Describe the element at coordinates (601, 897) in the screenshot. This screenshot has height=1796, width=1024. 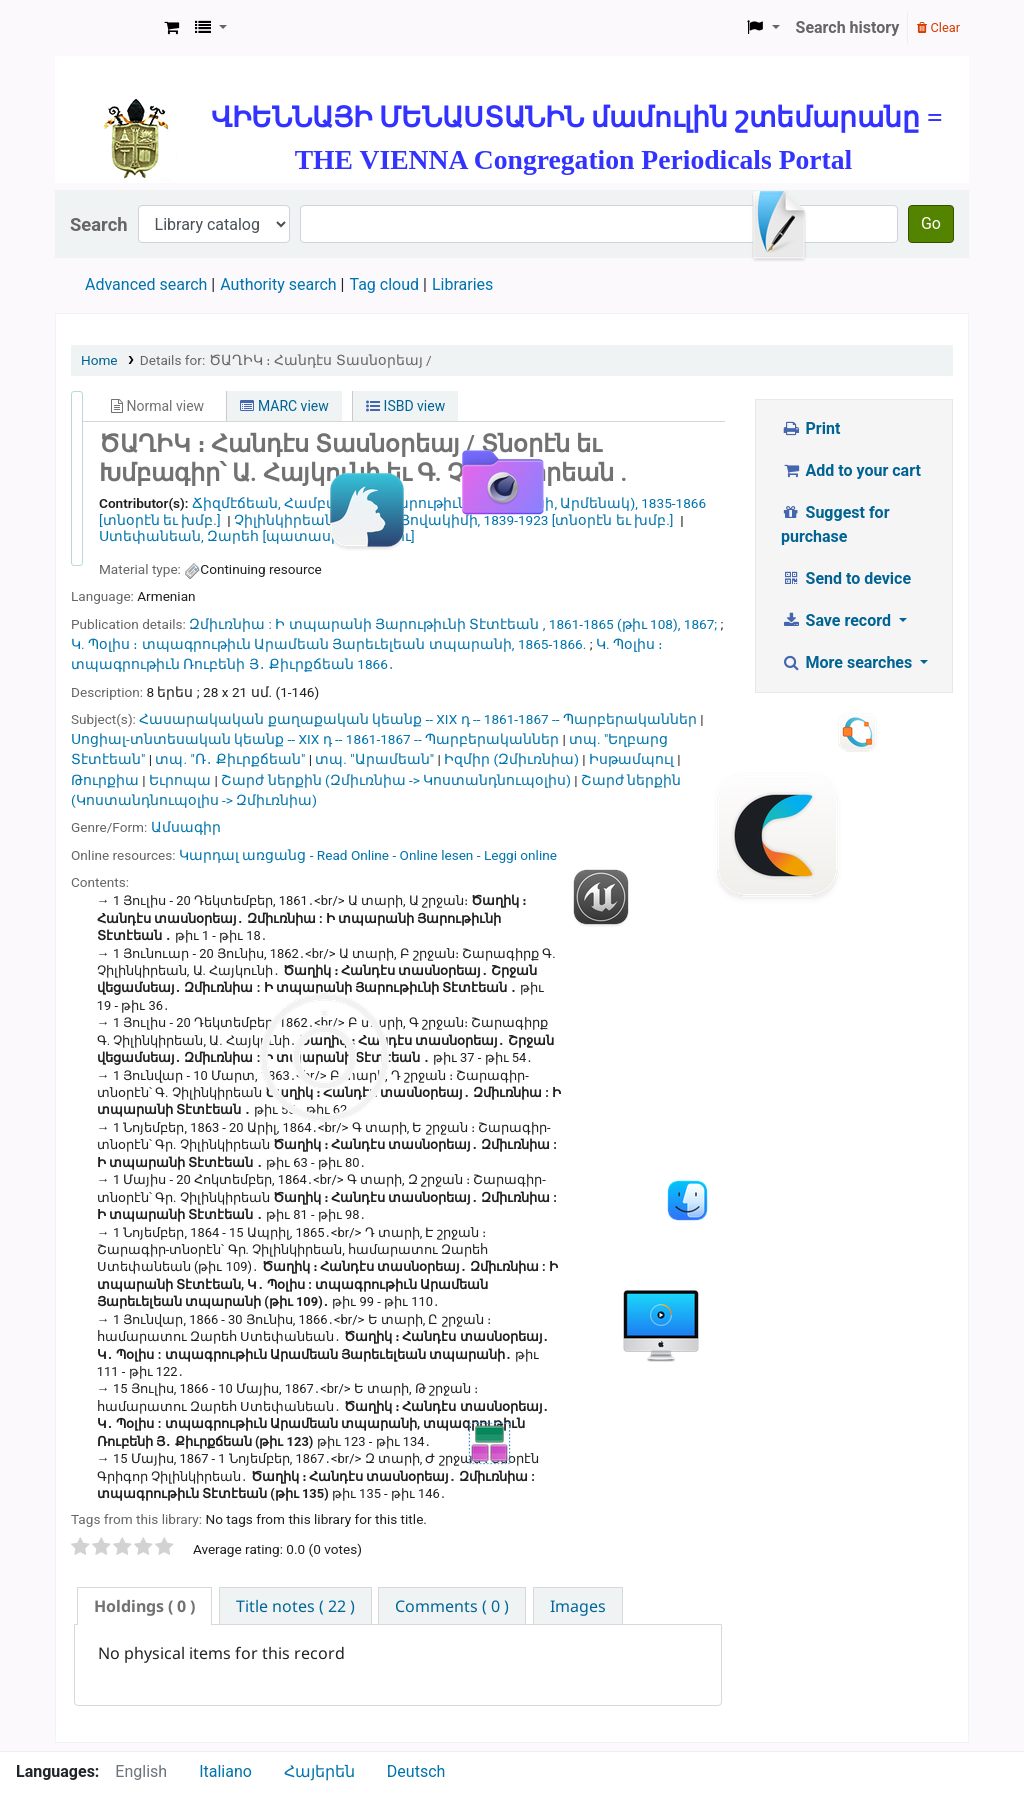
I see `open unreal editor application` at that location.